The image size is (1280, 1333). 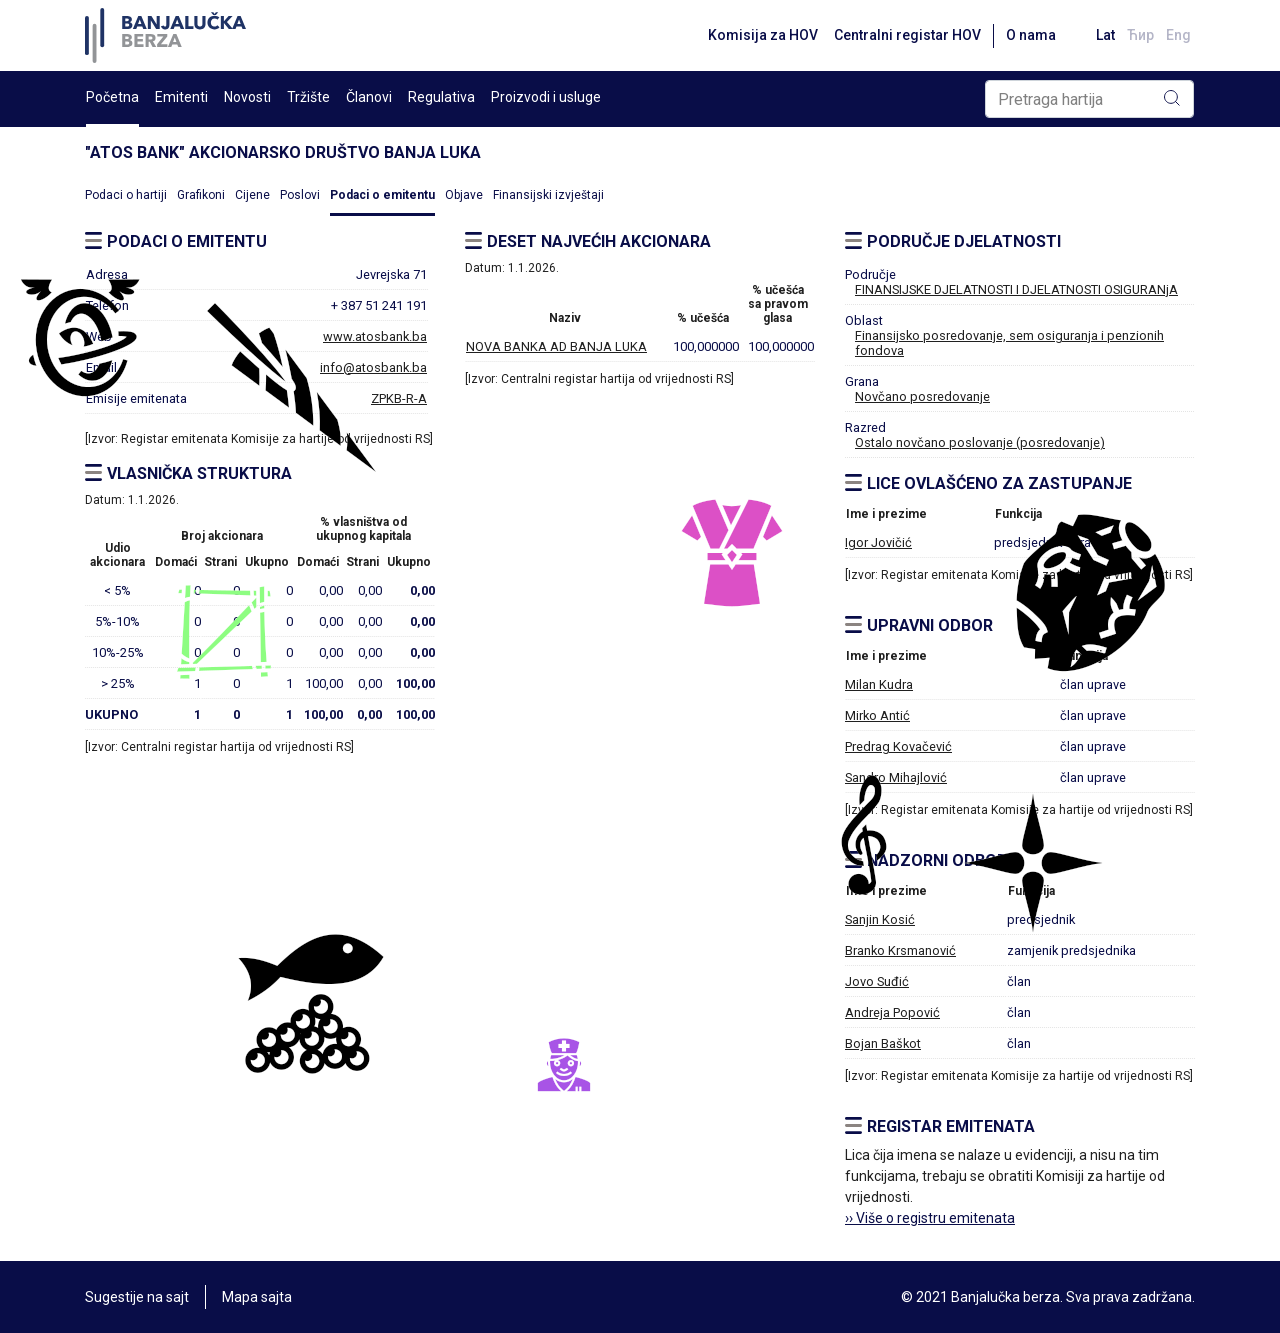 I want to click on select an ophanim character or creature type, so click(x=81, y=337).